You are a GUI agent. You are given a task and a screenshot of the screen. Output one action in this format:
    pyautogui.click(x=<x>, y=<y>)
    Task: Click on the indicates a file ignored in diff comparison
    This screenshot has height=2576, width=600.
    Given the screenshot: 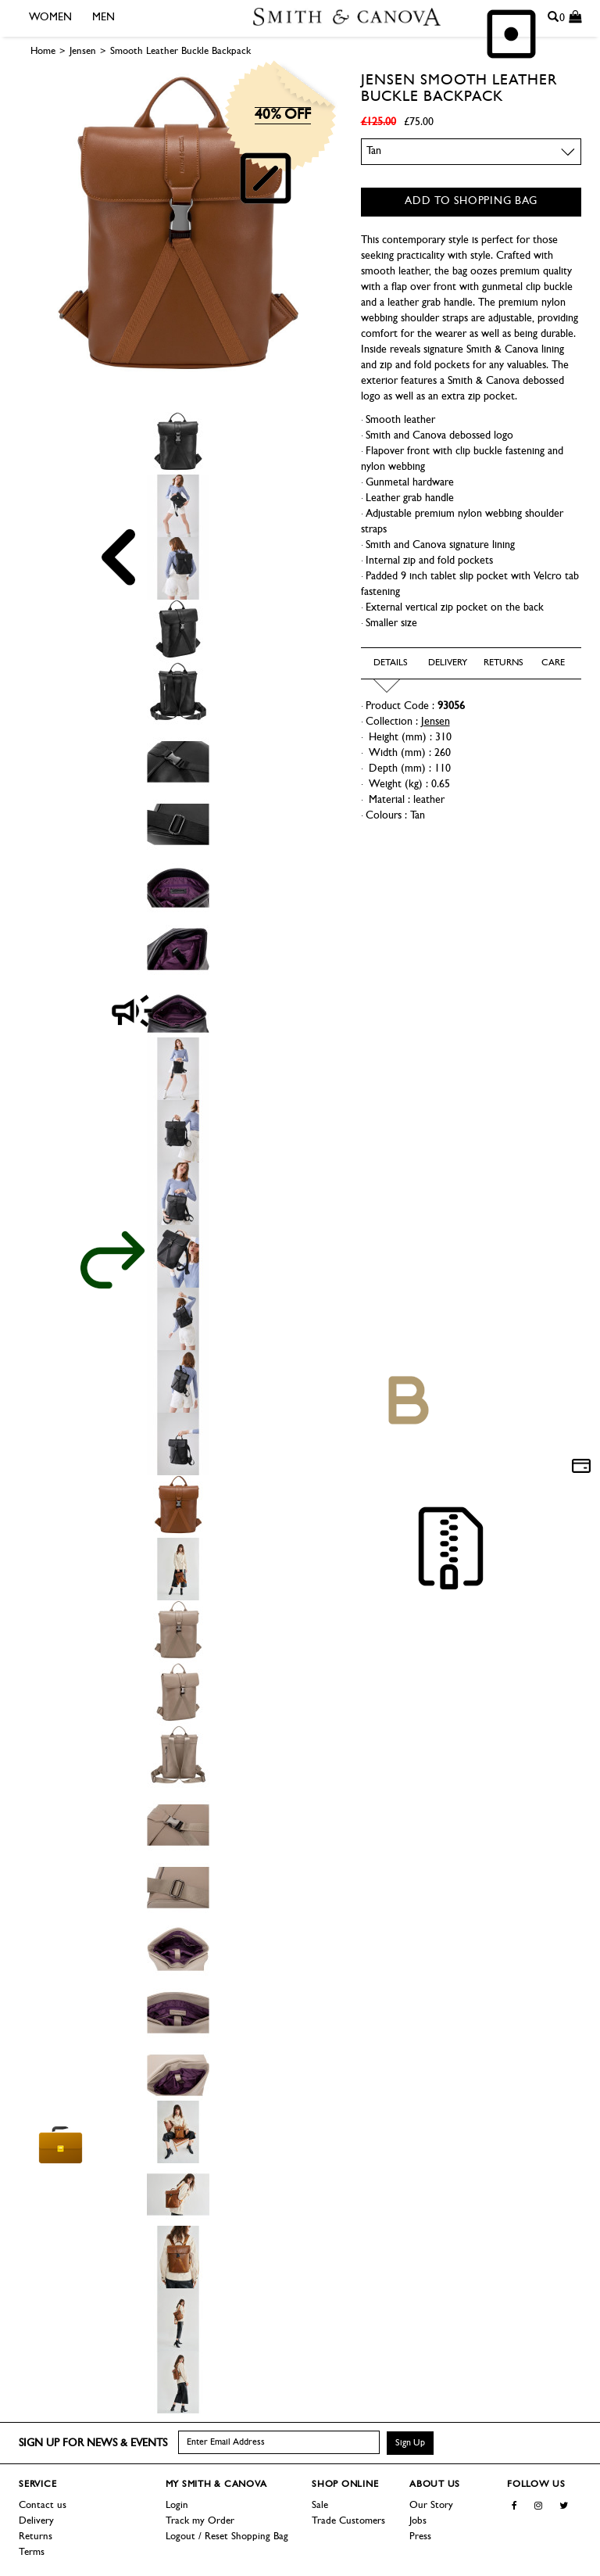 What is the action you would take?
    pyautogui.click(x=266, y=178)
    